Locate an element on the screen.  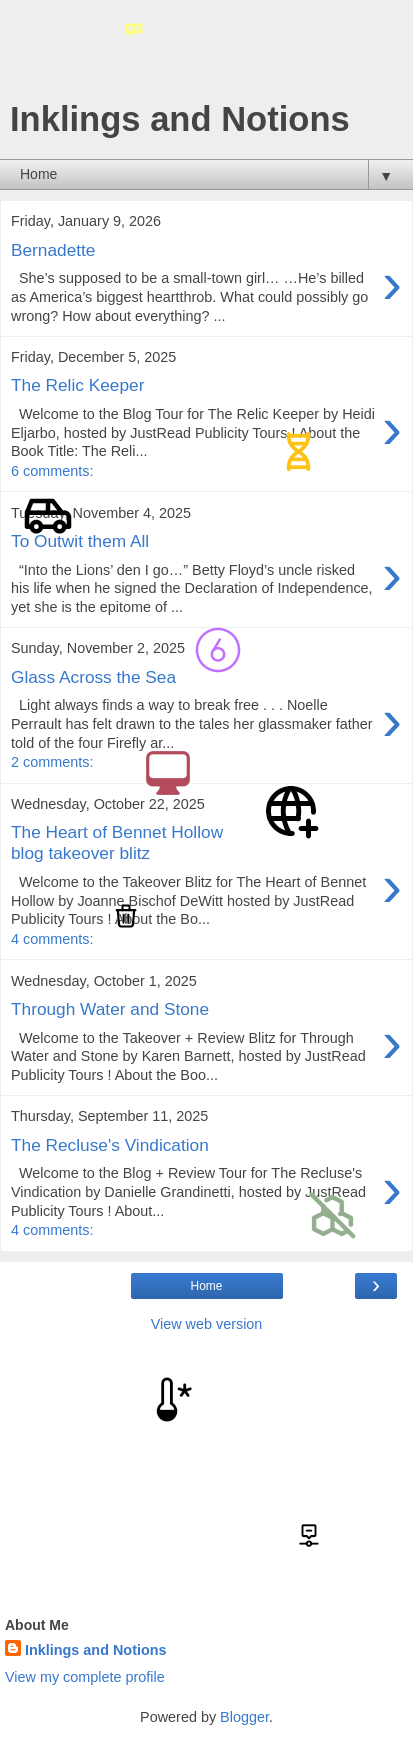
indicates step six in a numbered sequence is located at coordinates (218, 650).